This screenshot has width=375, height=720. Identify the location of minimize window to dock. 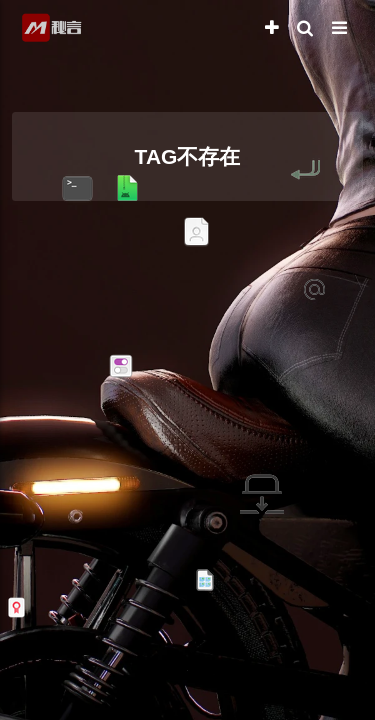
(262, 494).